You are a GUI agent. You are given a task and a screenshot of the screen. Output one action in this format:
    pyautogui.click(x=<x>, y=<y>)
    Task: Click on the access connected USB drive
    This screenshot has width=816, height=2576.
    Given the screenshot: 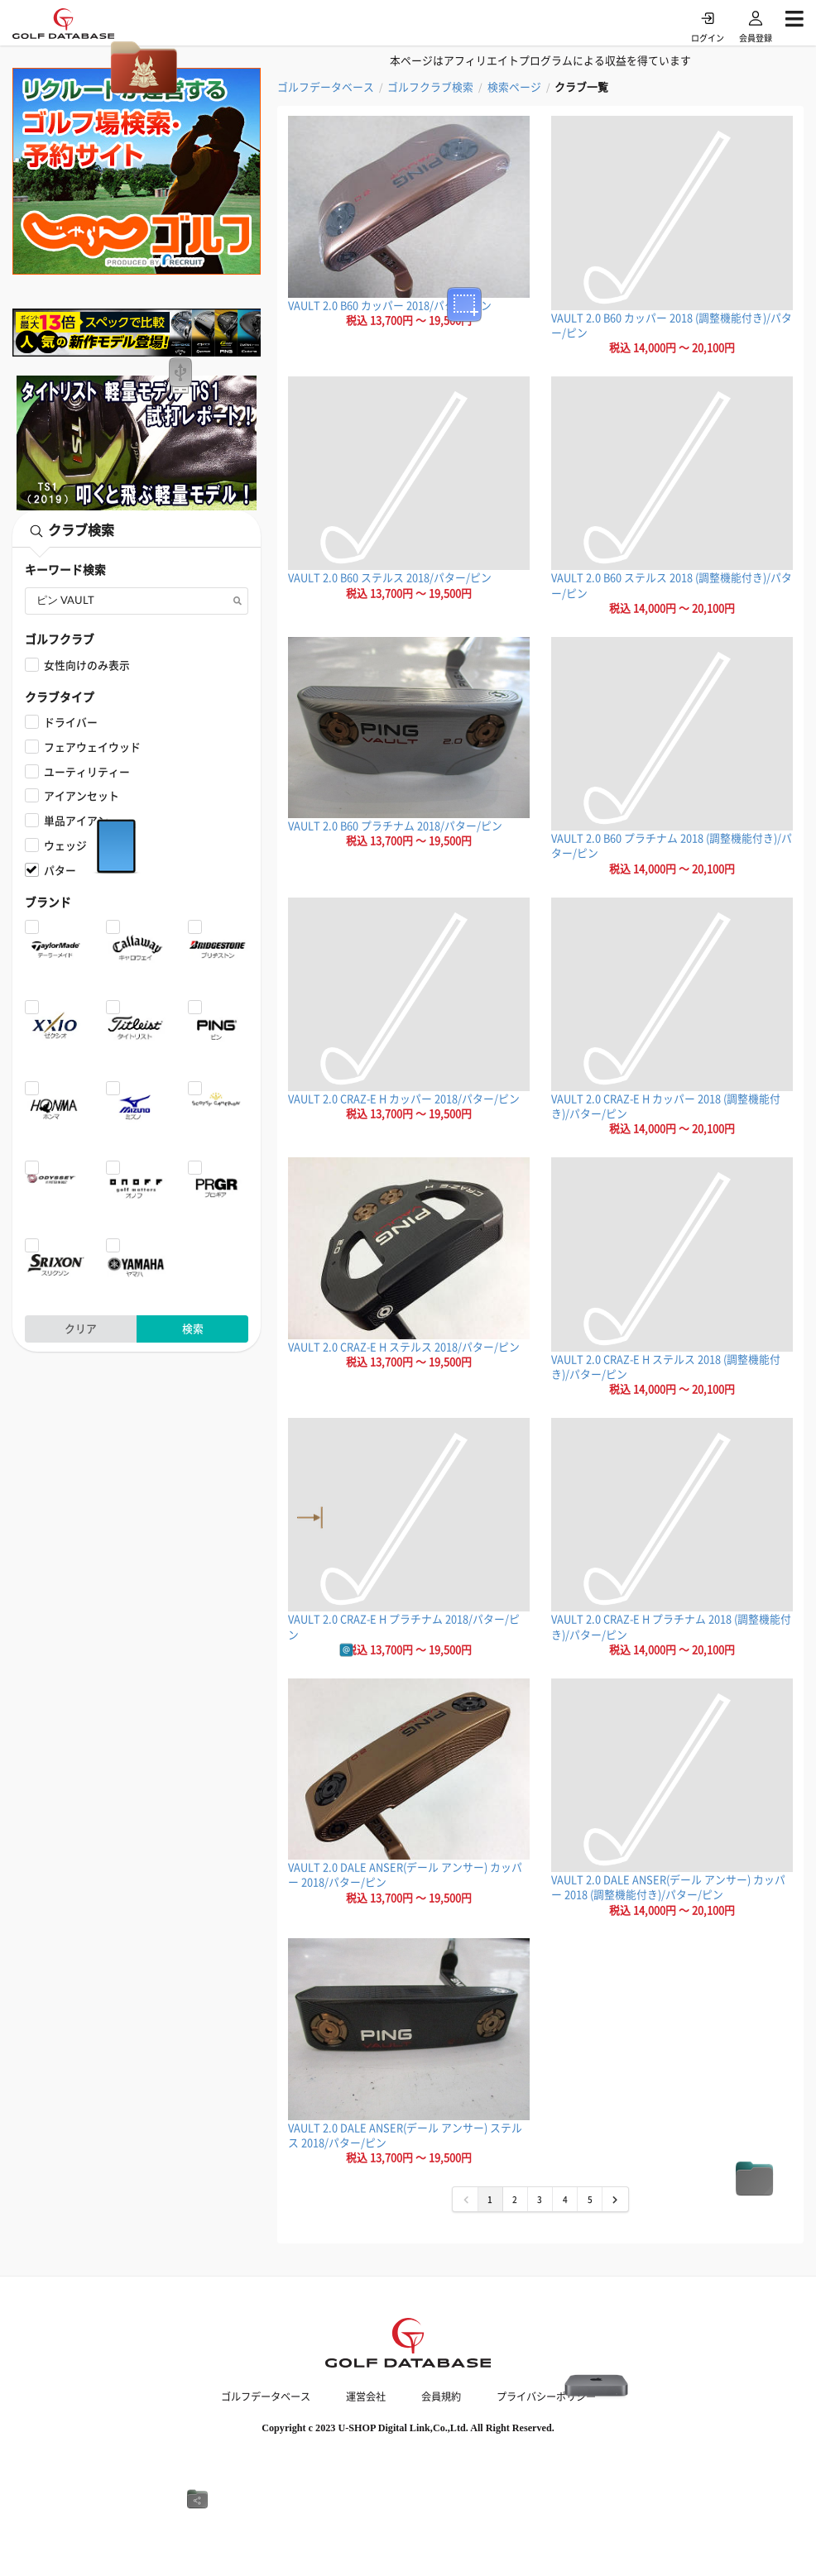 What is the action you would take?
    pyautogui.click(x=180, y=376)
    